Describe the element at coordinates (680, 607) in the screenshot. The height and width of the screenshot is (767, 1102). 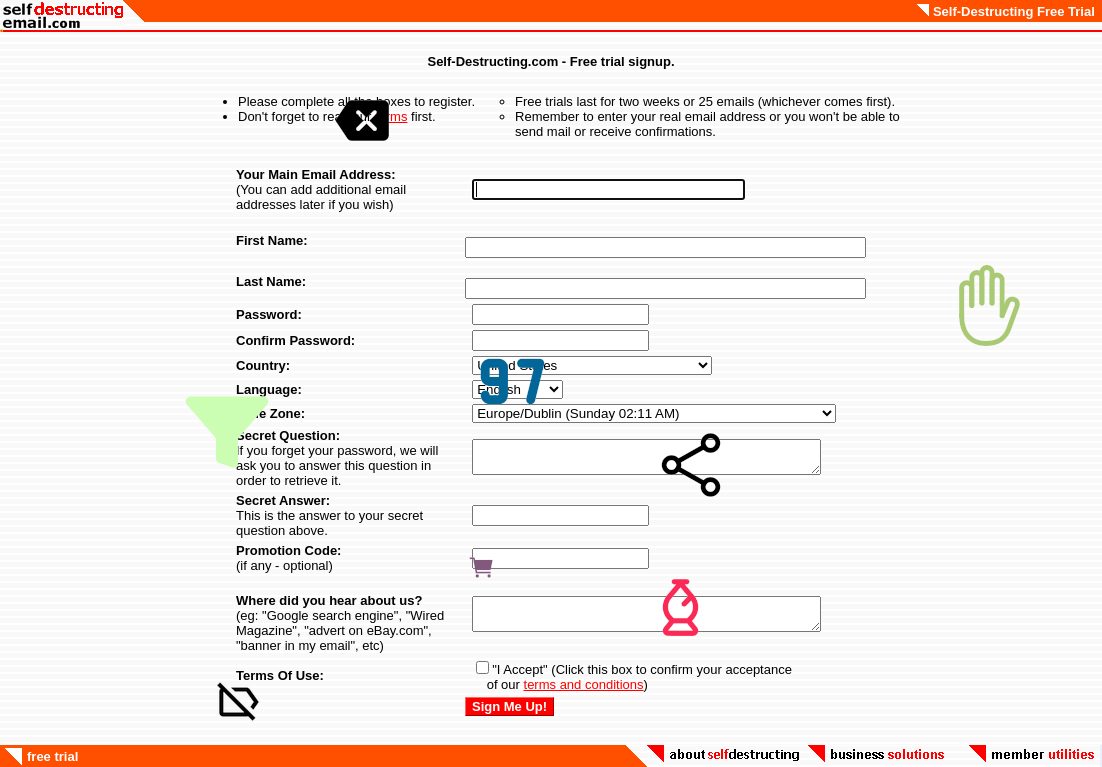
I see `select the bishop piece in a chess game` at that location.